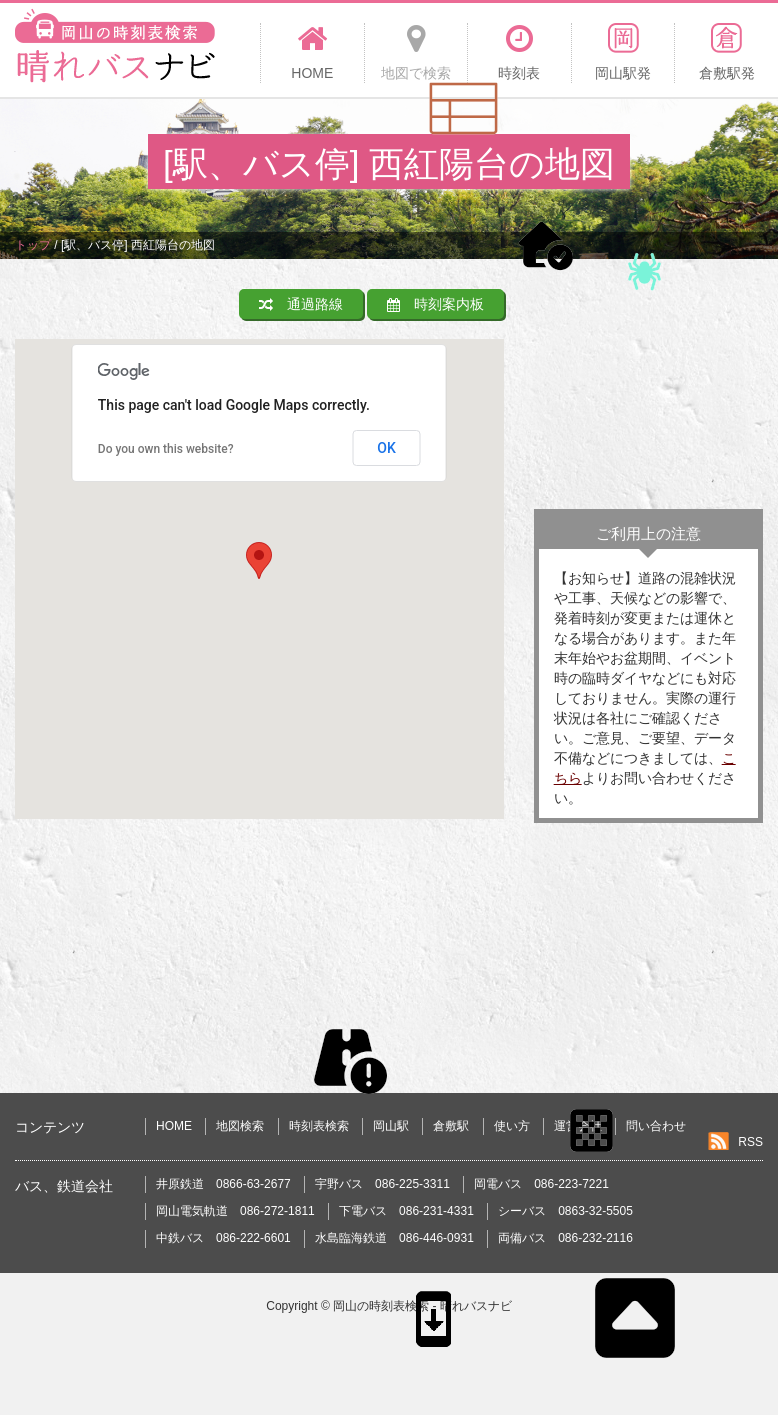  What do you see at coordinates (544, 244) in the screenshot?
I see `home verification complete` at bounding box center [544, 244].